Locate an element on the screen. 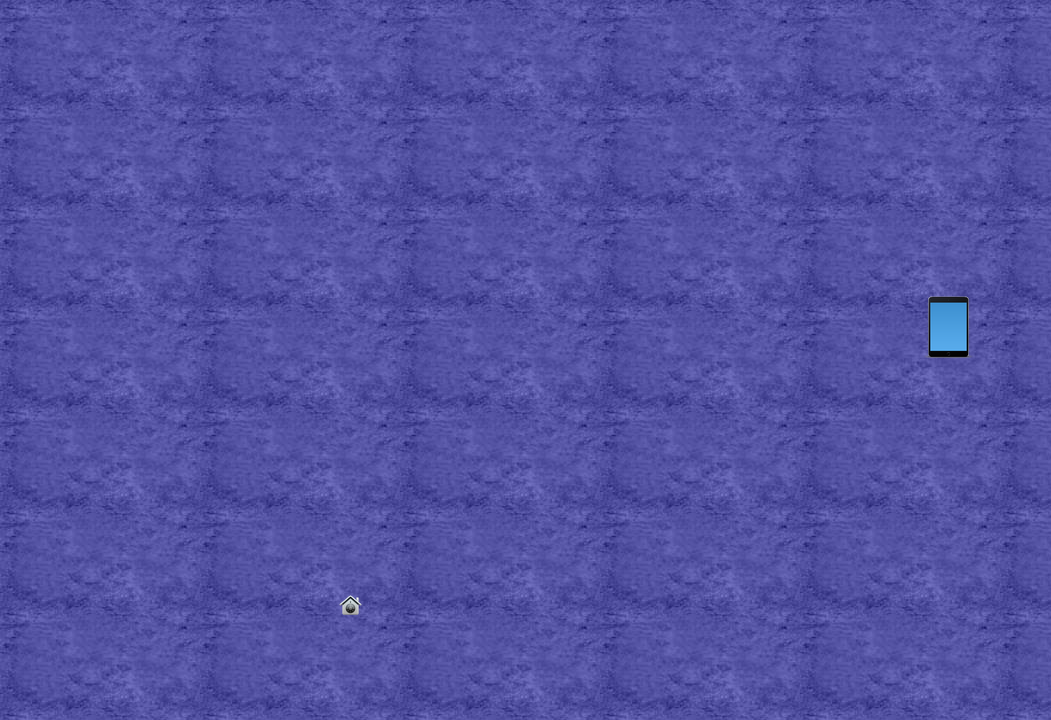 This screenshot has height=720, width=1051. system alert for kernel extension approval is located at coordinates (350, 605).